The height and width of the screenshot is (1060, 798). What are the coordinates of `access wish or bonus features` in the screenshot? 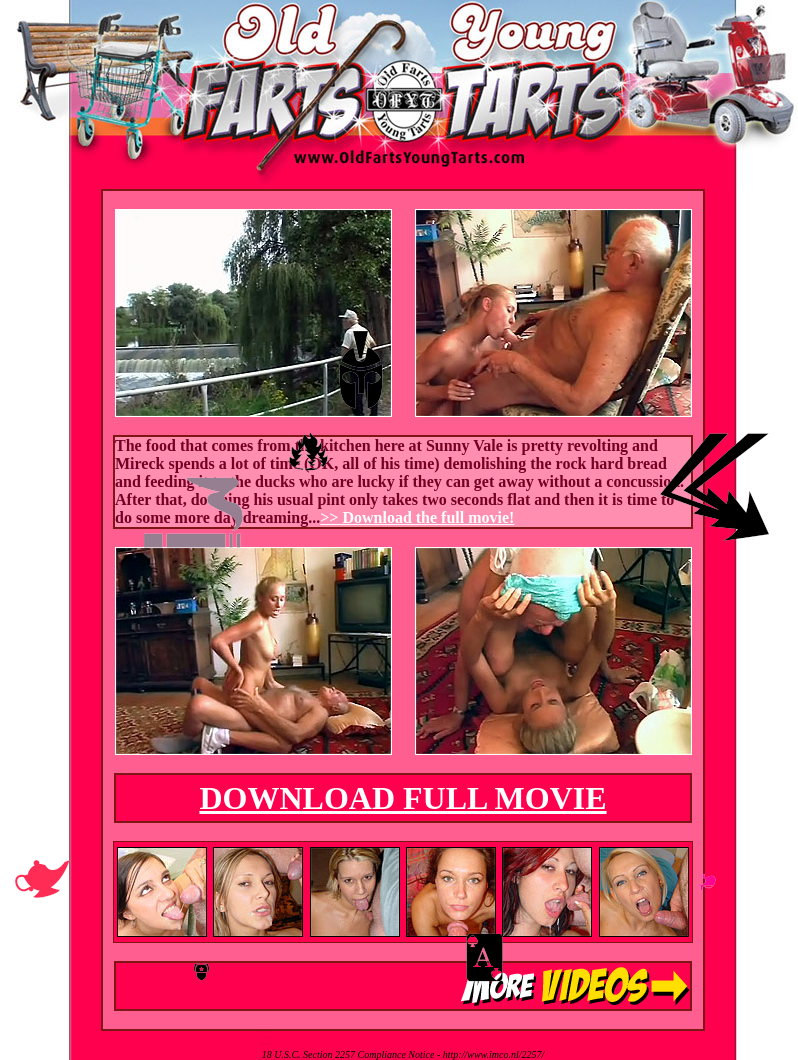 It's located at (42, 879).